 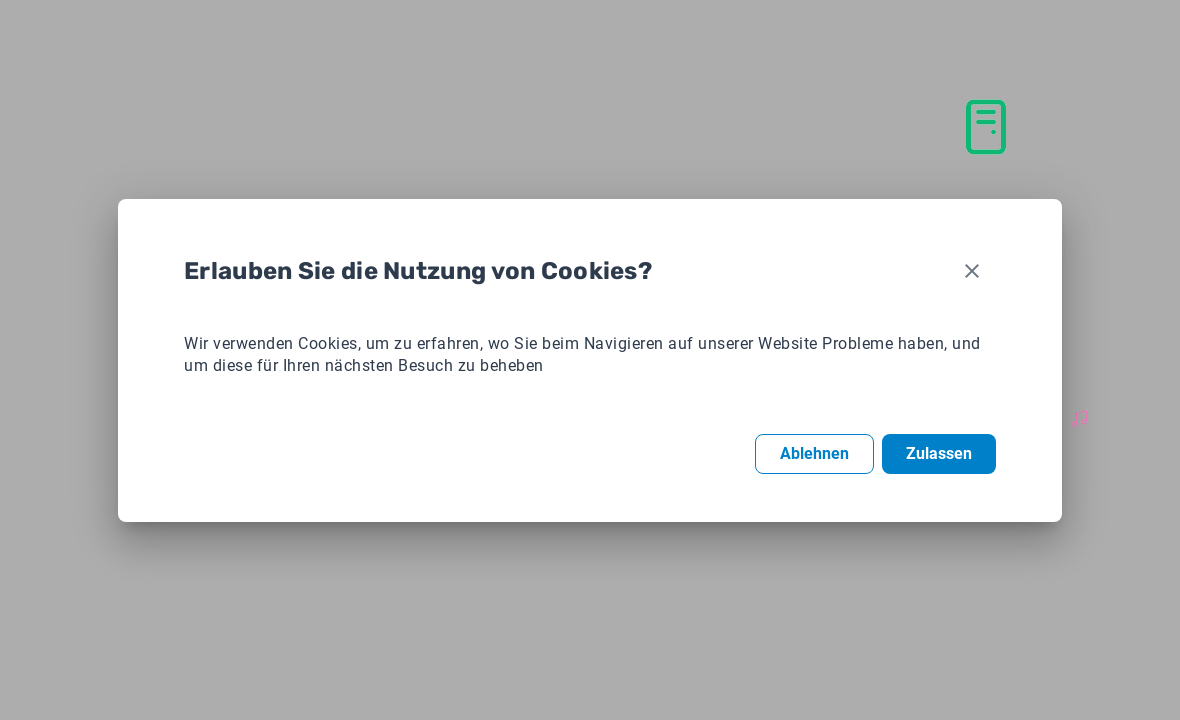 What do you see at coordinates (986, 127) in the screenshot?
I see `access computer or desktop settings` at bounding box center [986, 127].